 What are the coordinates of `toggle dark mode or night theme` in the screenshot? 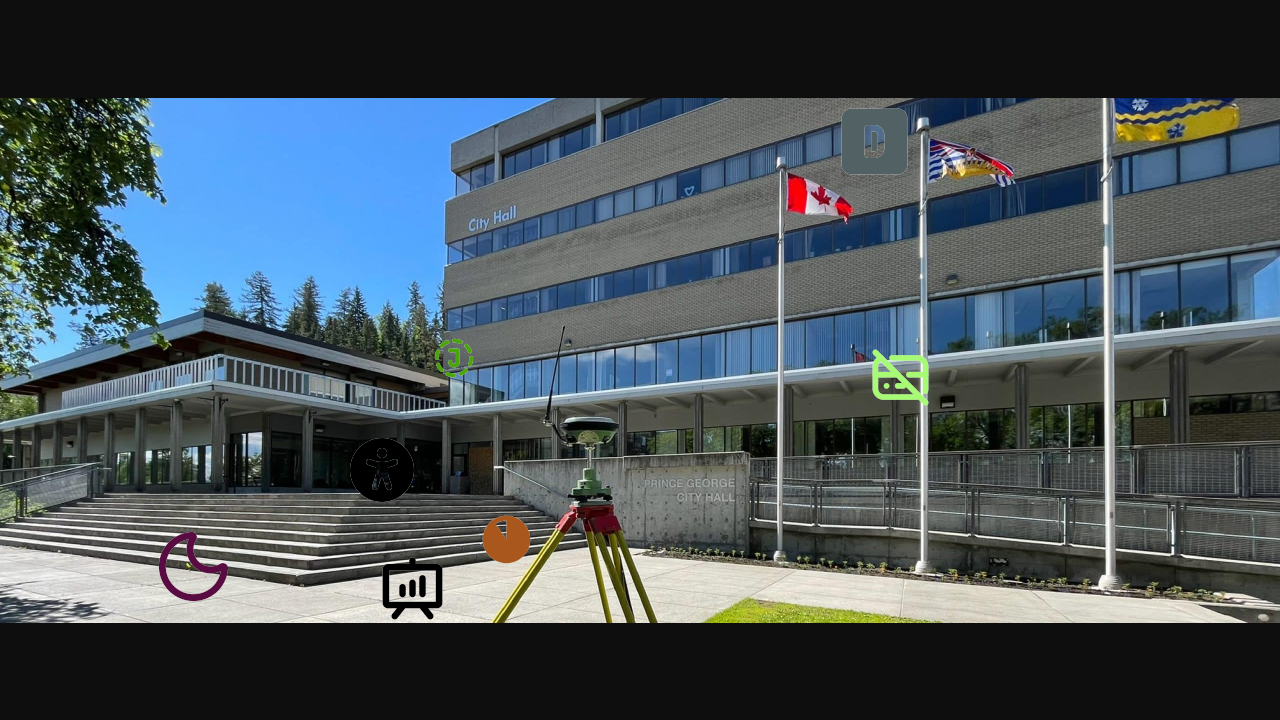 It's located at (193, 566).